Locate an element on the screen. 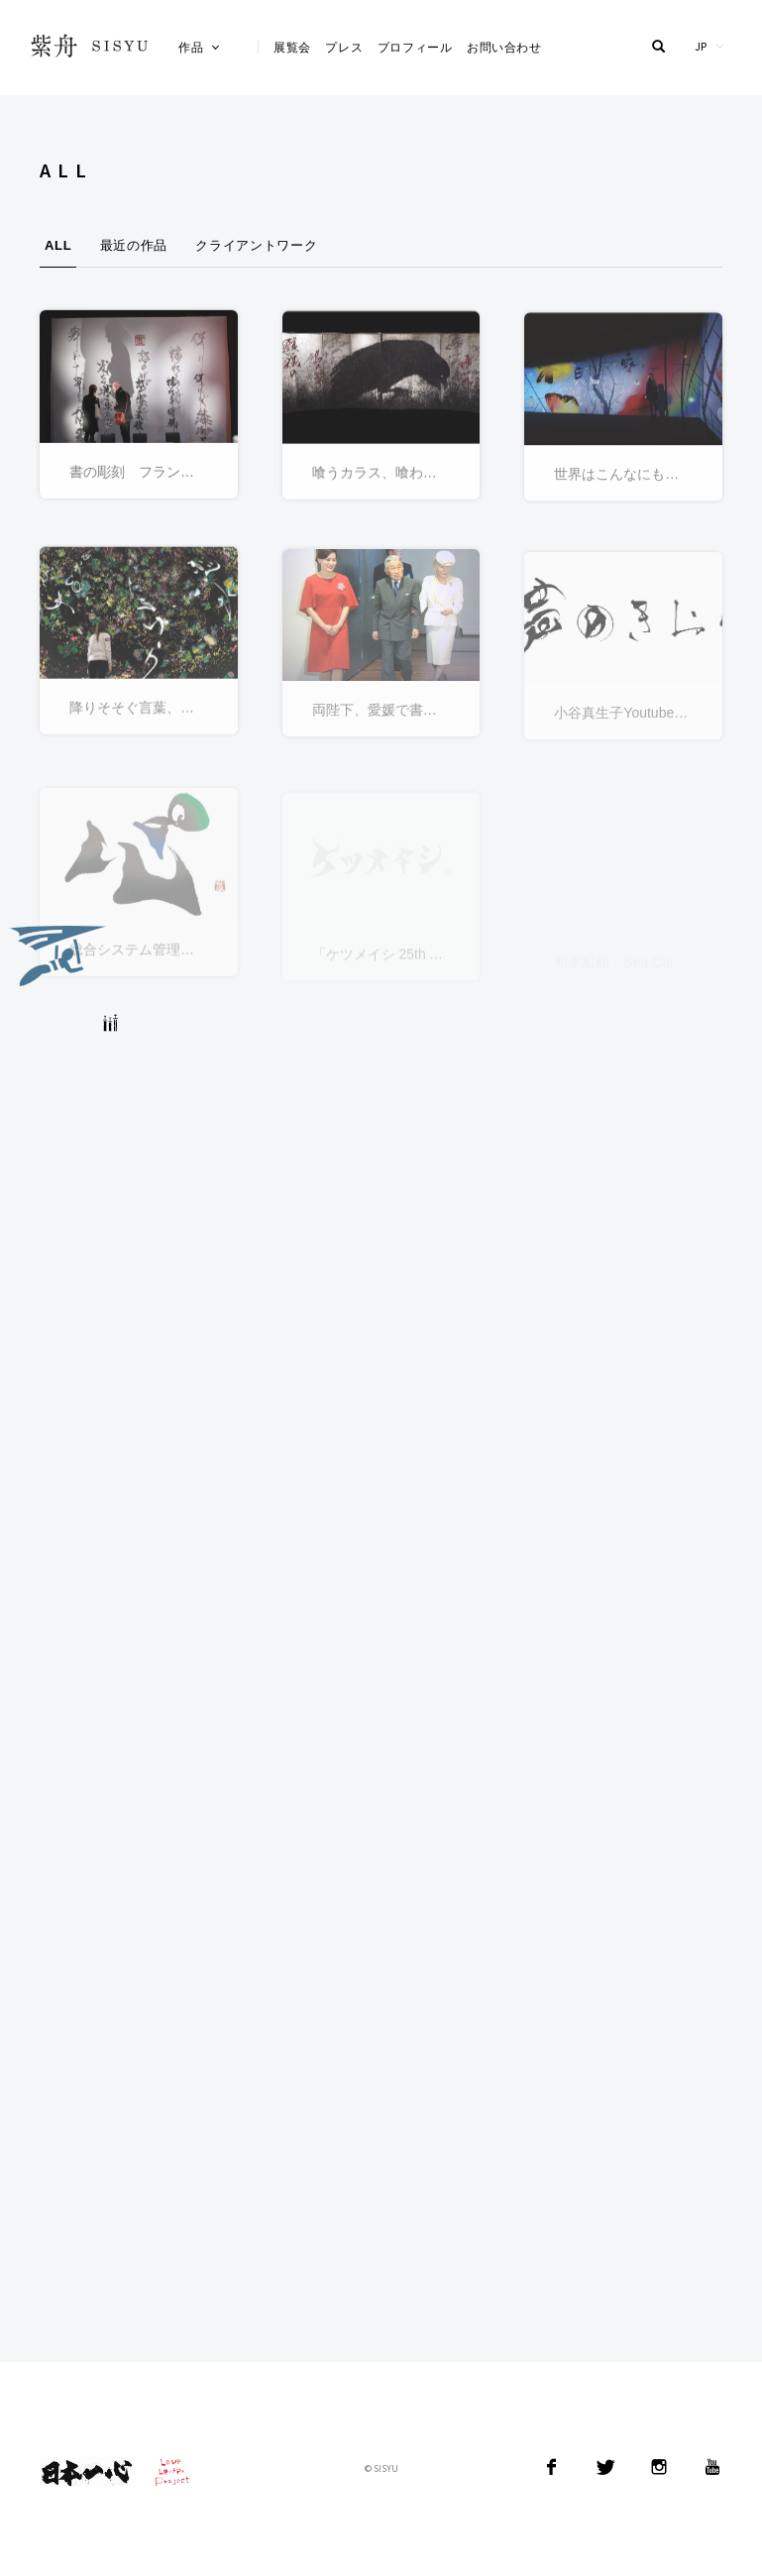 The height and width of the screenshot is (2576, 762). view the Sverd i Fjell monument landmark is located at coordinates (110, 1022).